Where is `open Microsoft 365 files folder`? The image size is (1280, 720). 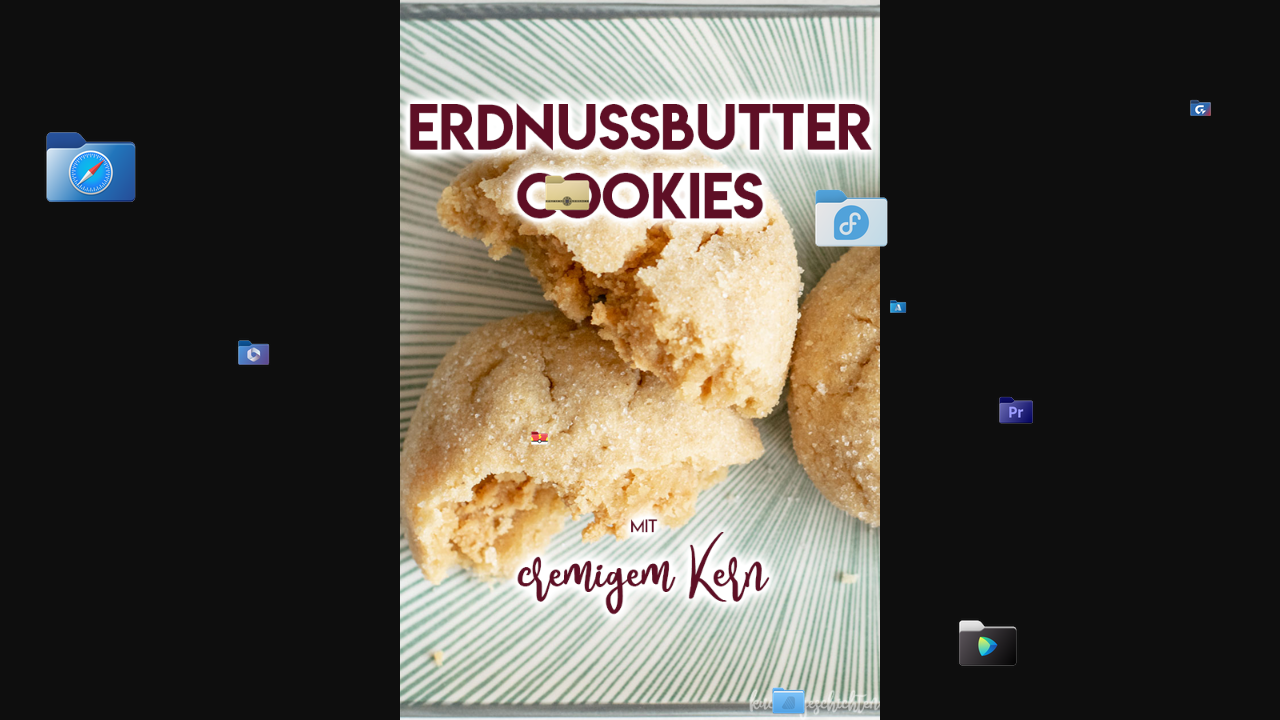 open Microsoft 365 files folder is located at coordinates (253, 353).